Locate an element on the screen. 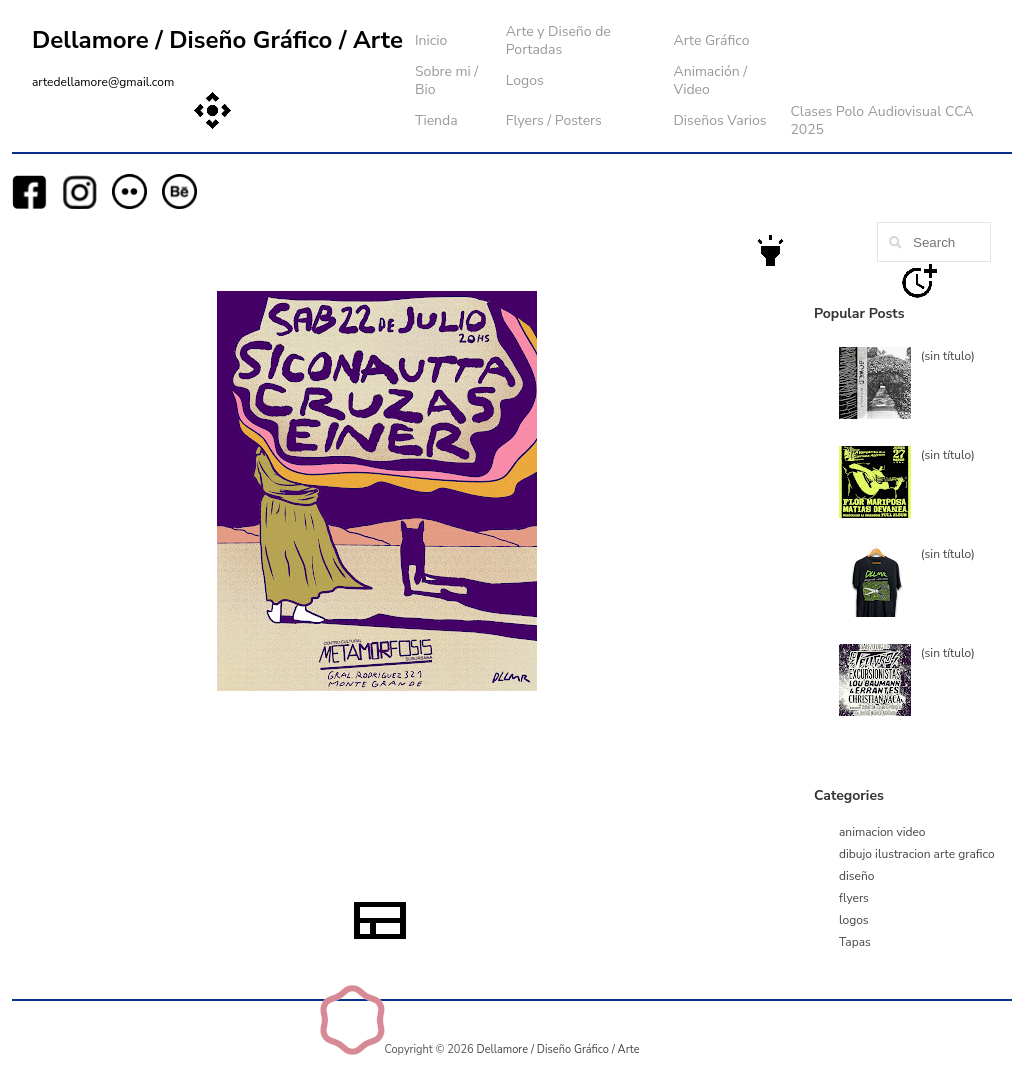  highlight selected text is located at coordinates (770, 250).